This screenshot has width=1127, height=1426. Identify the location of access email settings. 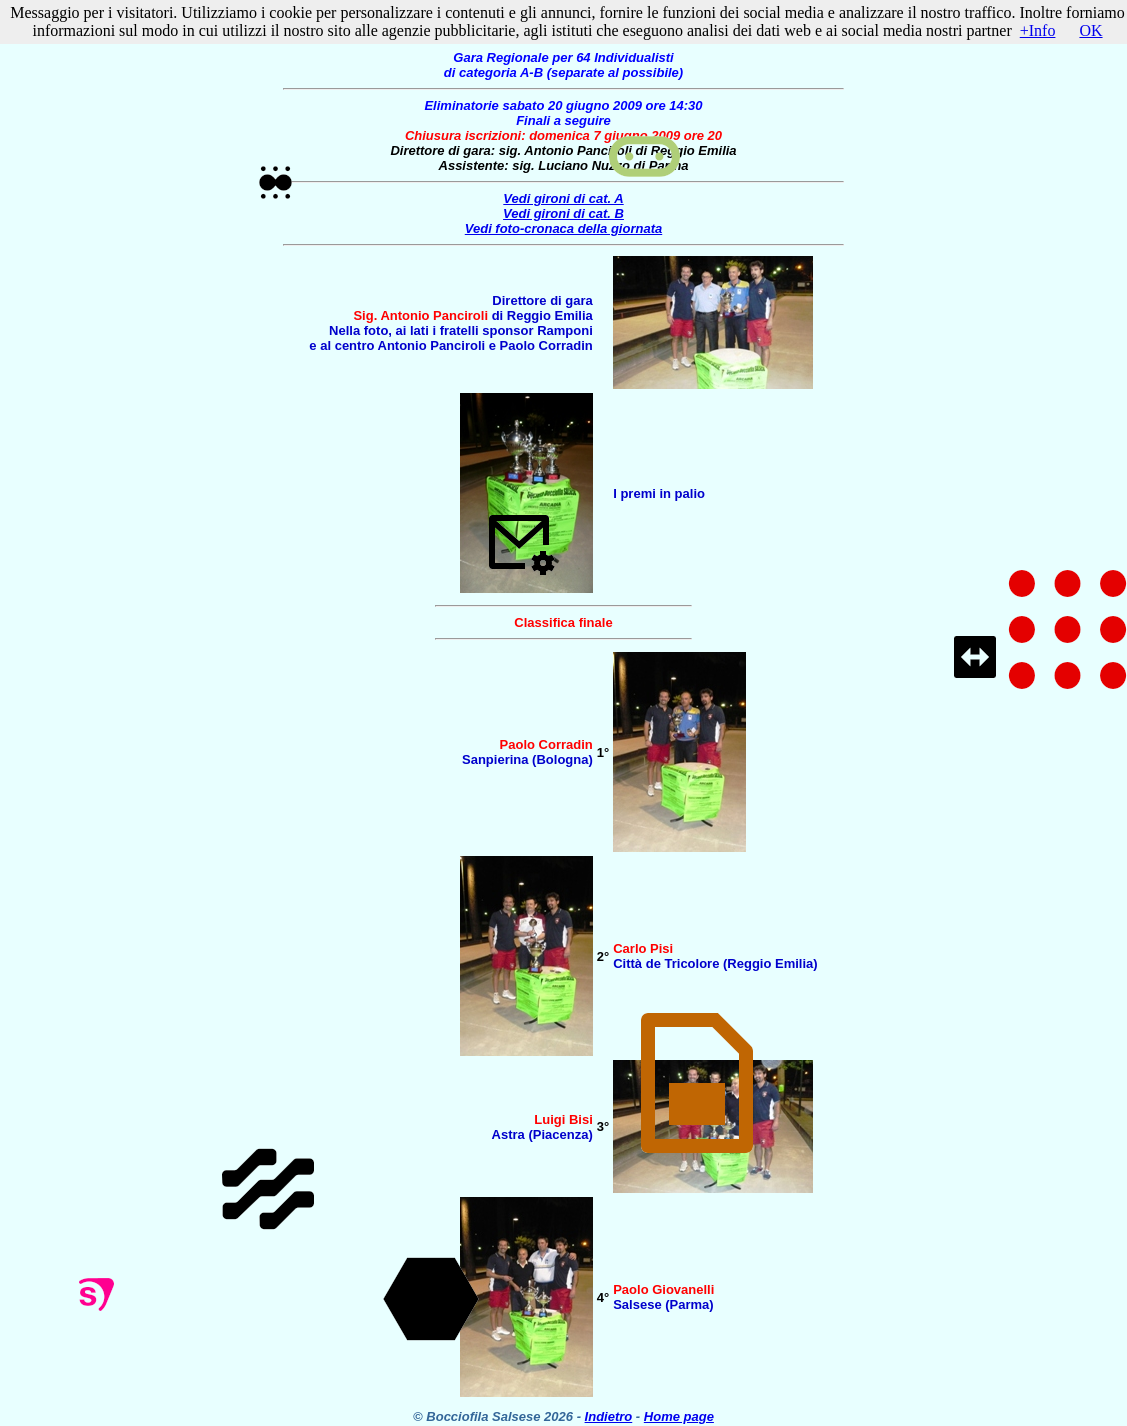
(519, 542).